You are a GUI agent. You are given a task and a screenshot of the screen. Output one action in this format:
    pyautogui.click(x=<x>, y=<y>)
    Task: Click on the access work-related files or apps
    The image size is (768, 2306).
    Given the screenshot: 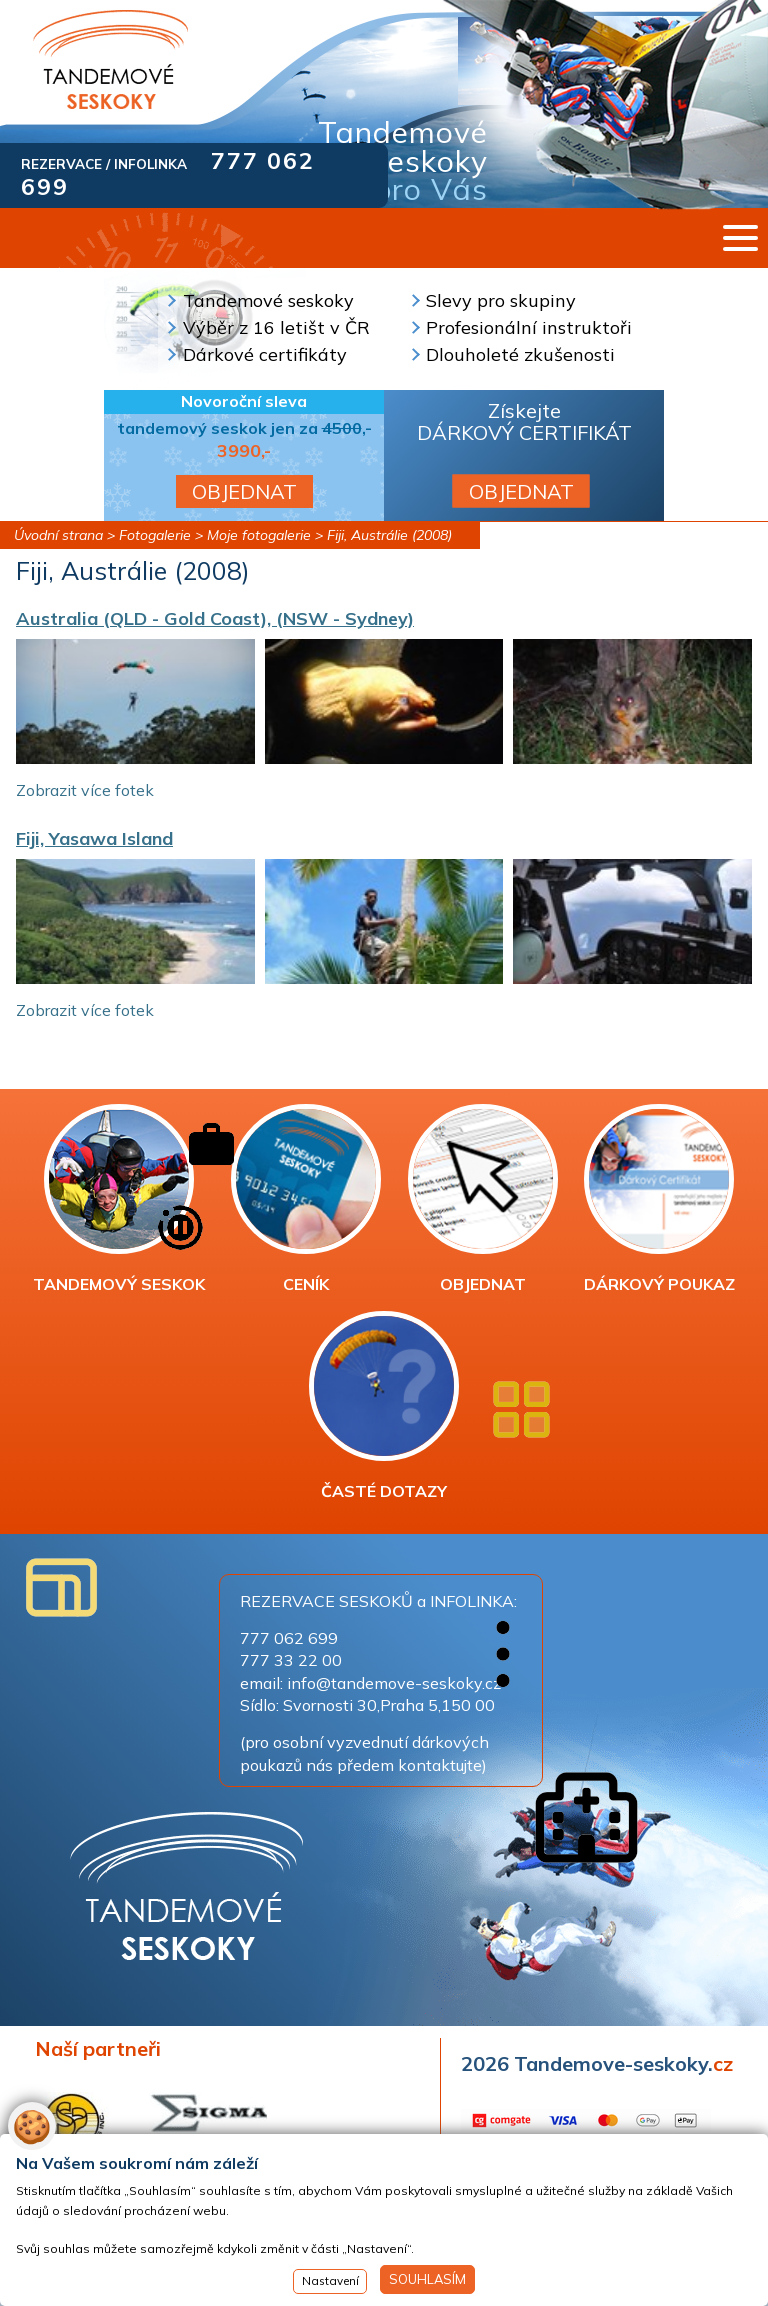 What is the action you would take?
    pyautogui.click(x=211, y=1145)
    